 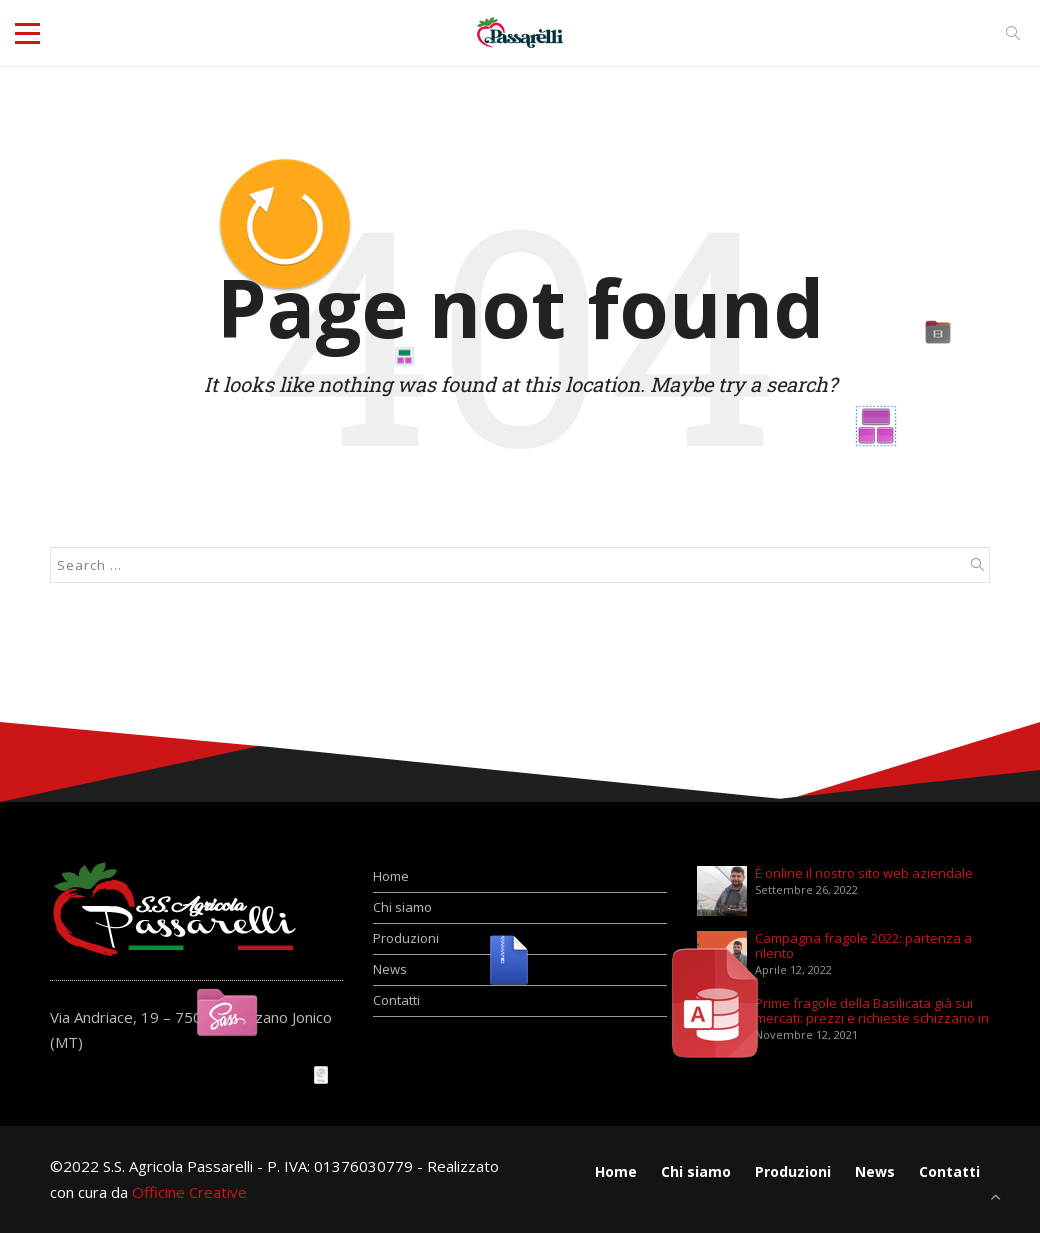 What do you see at coordinates (876, 426) in the screenshot?
I see `select all items in the current view` at bounding box center [876, 426].